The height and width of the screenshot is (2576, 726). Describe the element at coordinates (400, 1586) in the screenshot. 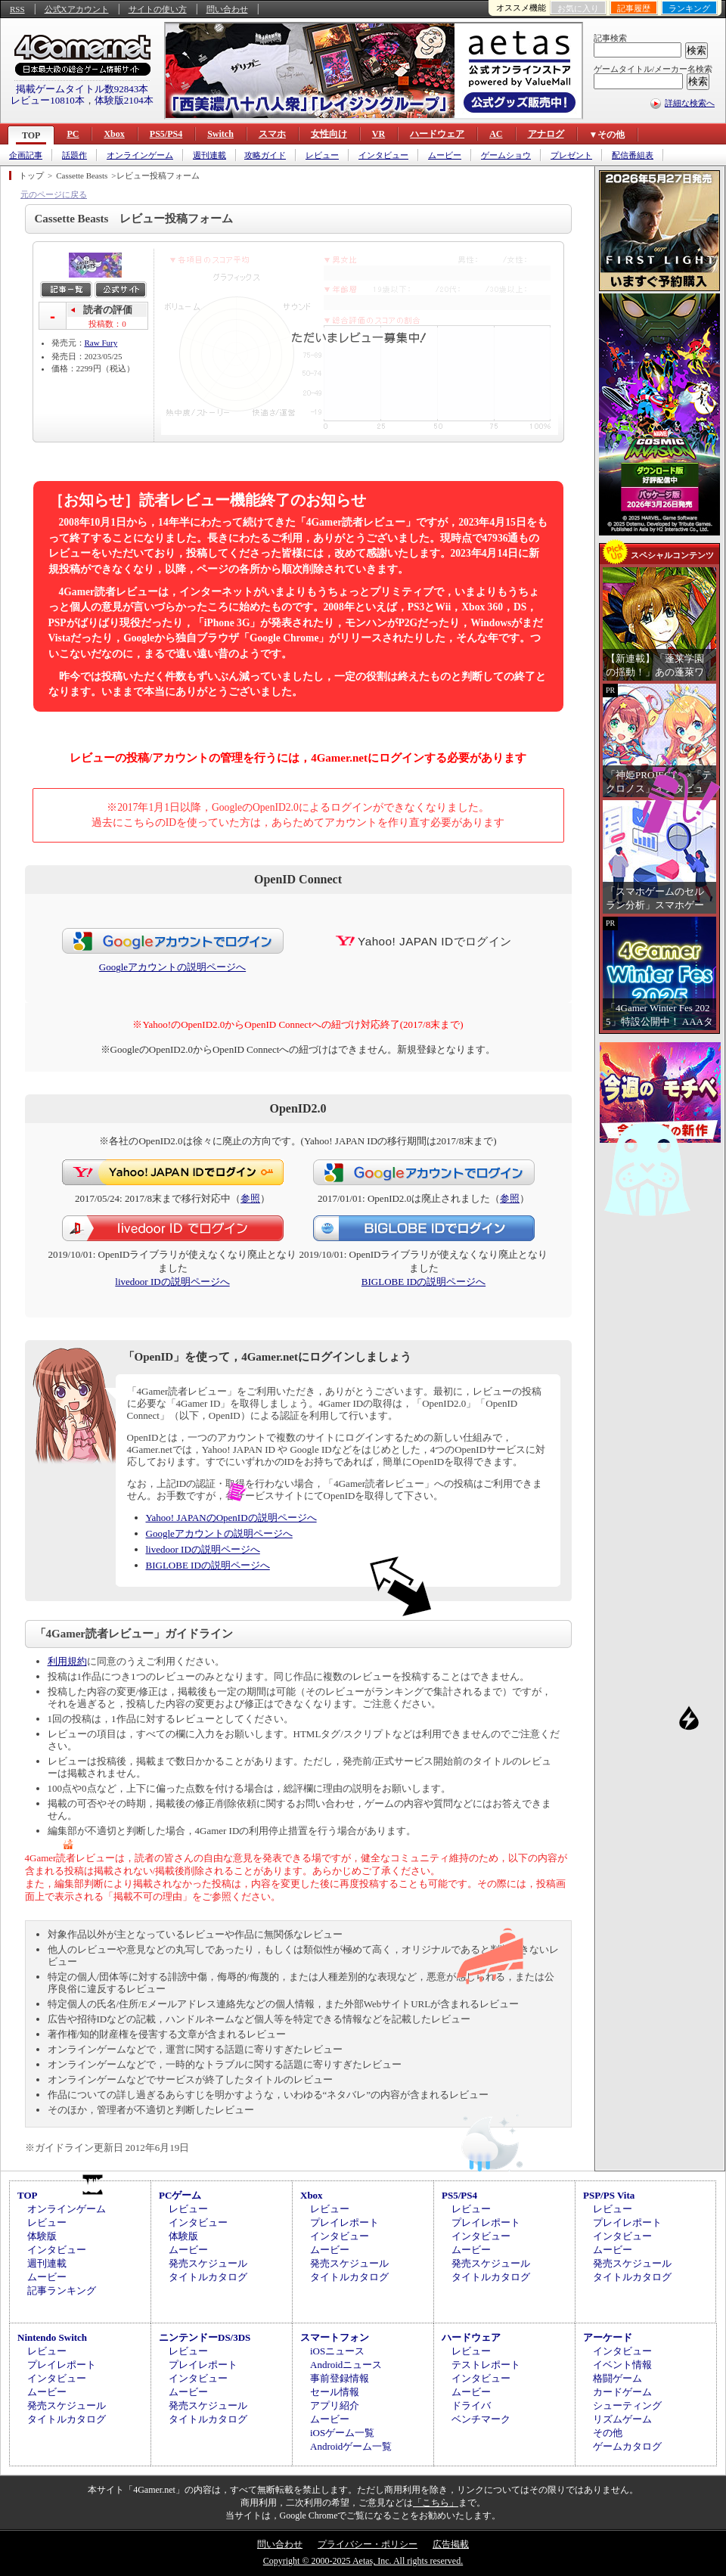

I see `switch between two states or modes` at that location.